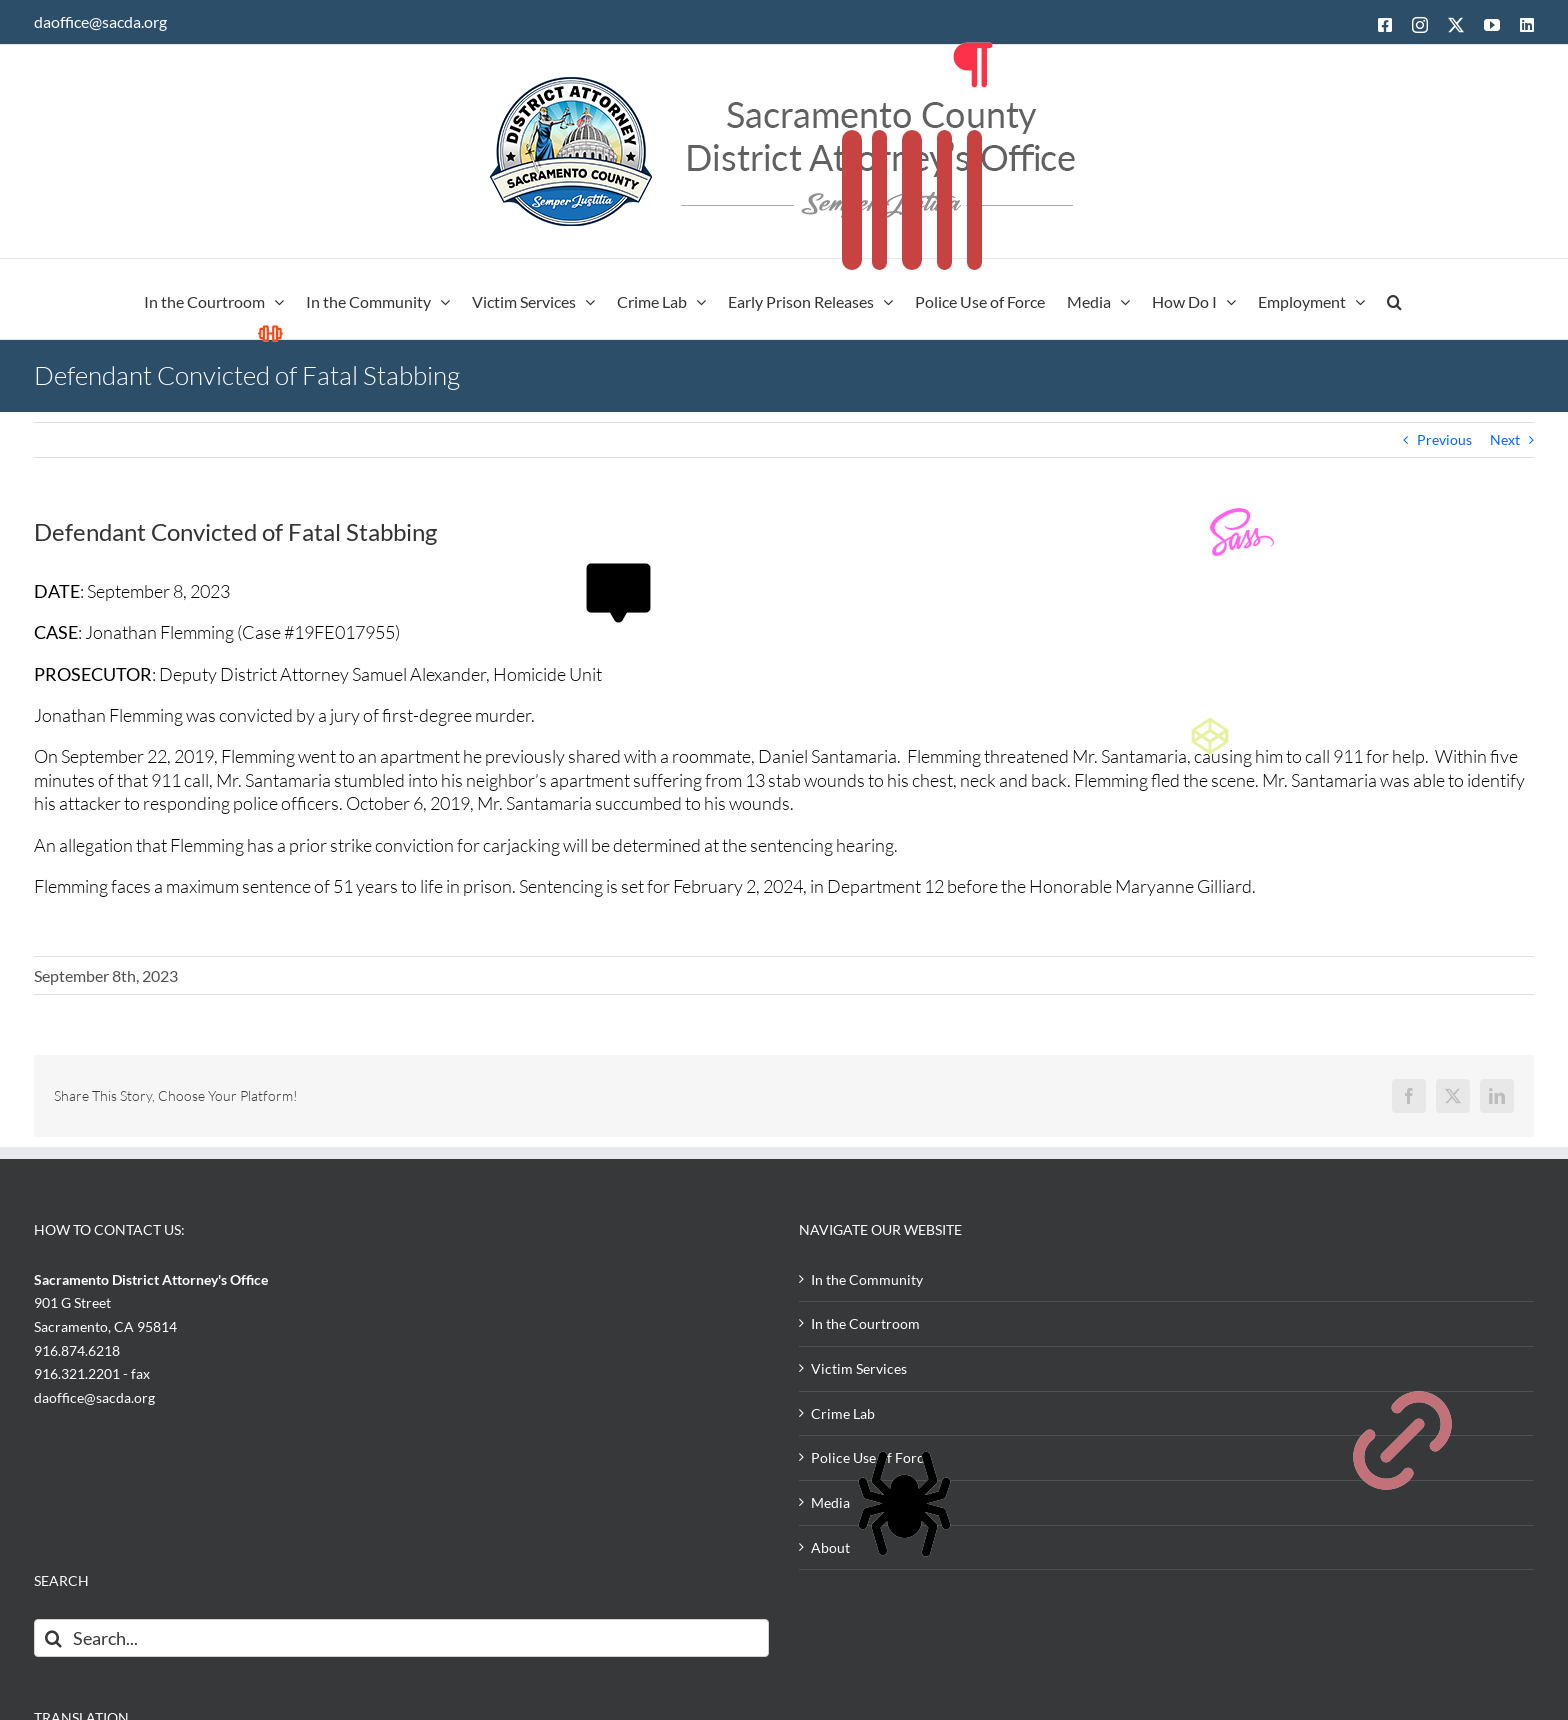 The width and height of the screenshot is (1568, 1720). I want to click on copy or share a link, so click(1402, 1440).